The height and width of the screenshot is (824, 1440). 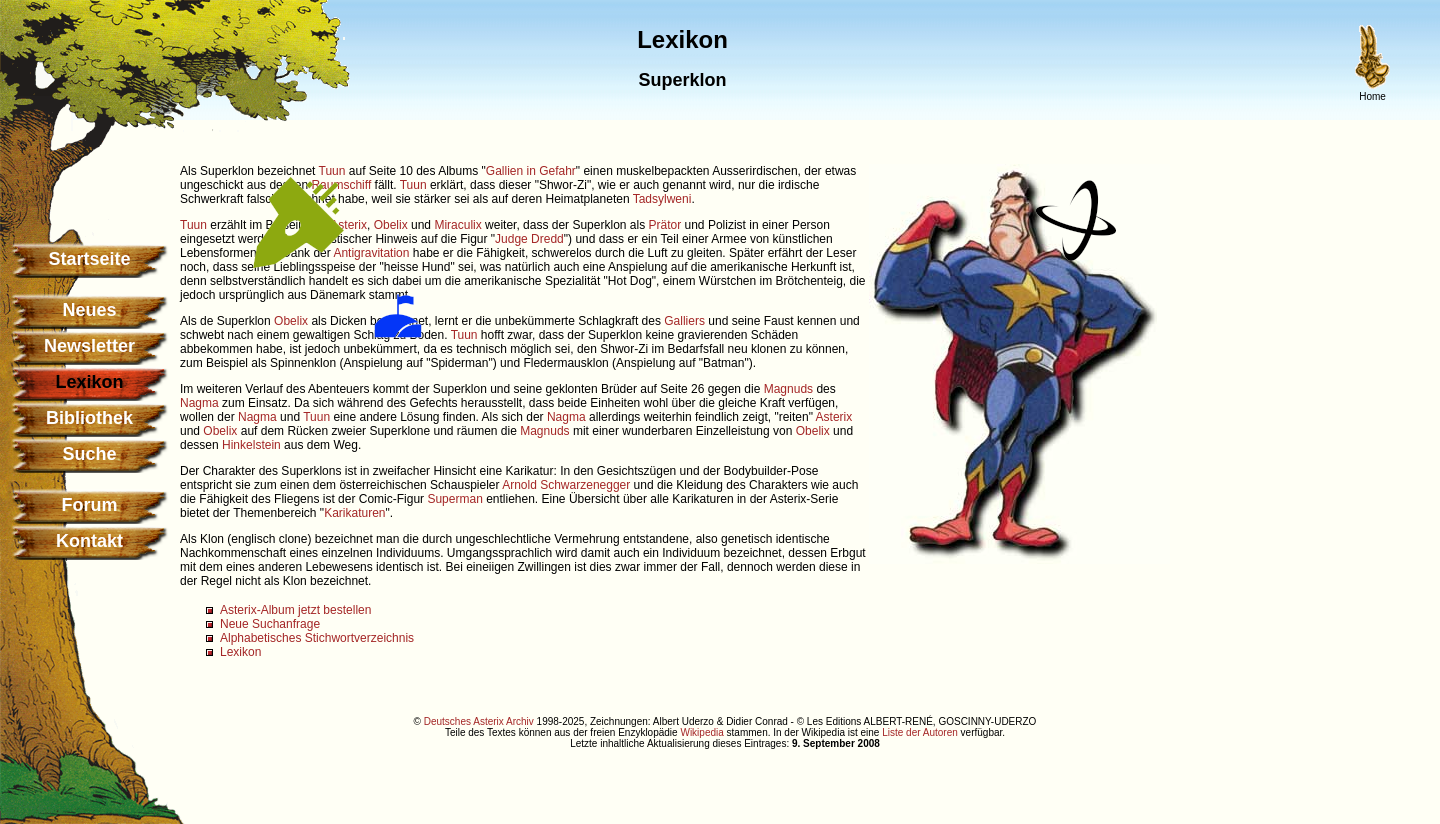 I want to click on select heavy fighter class or unit, so click(x=298, y=222).